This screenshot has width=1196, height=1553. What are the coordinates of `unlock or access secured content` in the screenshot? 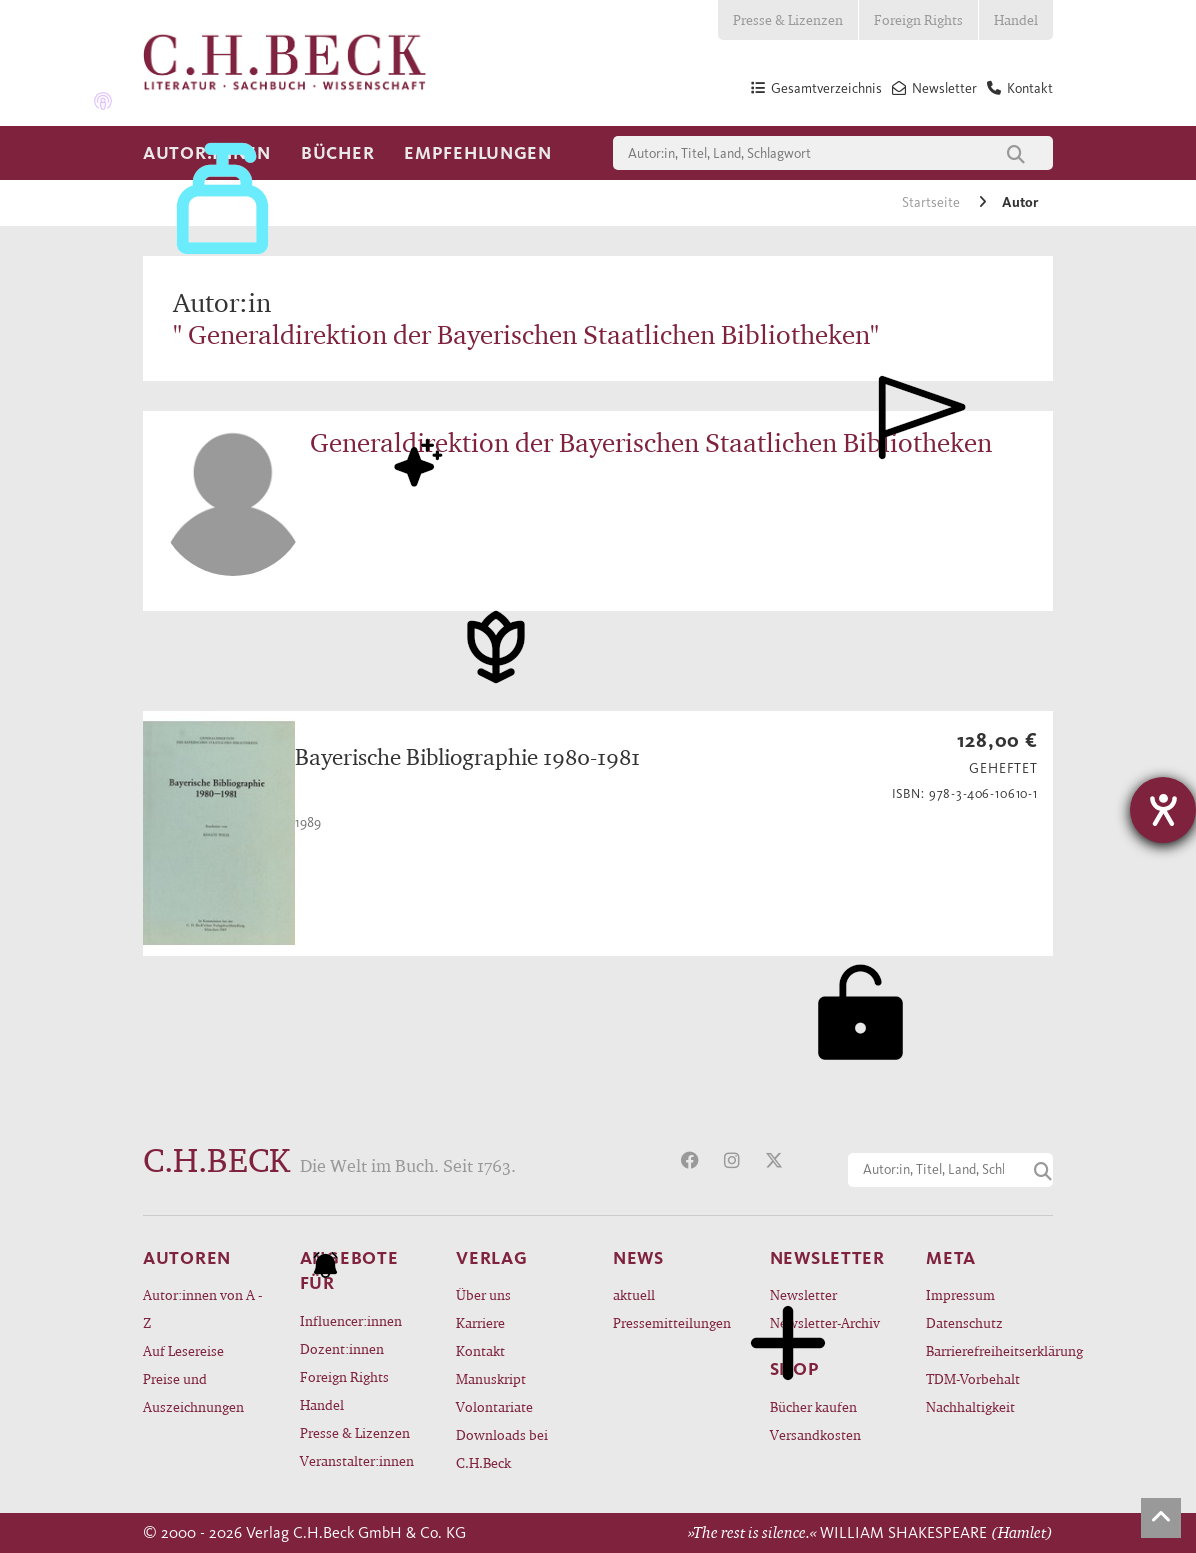 It's located at (860, 1017).